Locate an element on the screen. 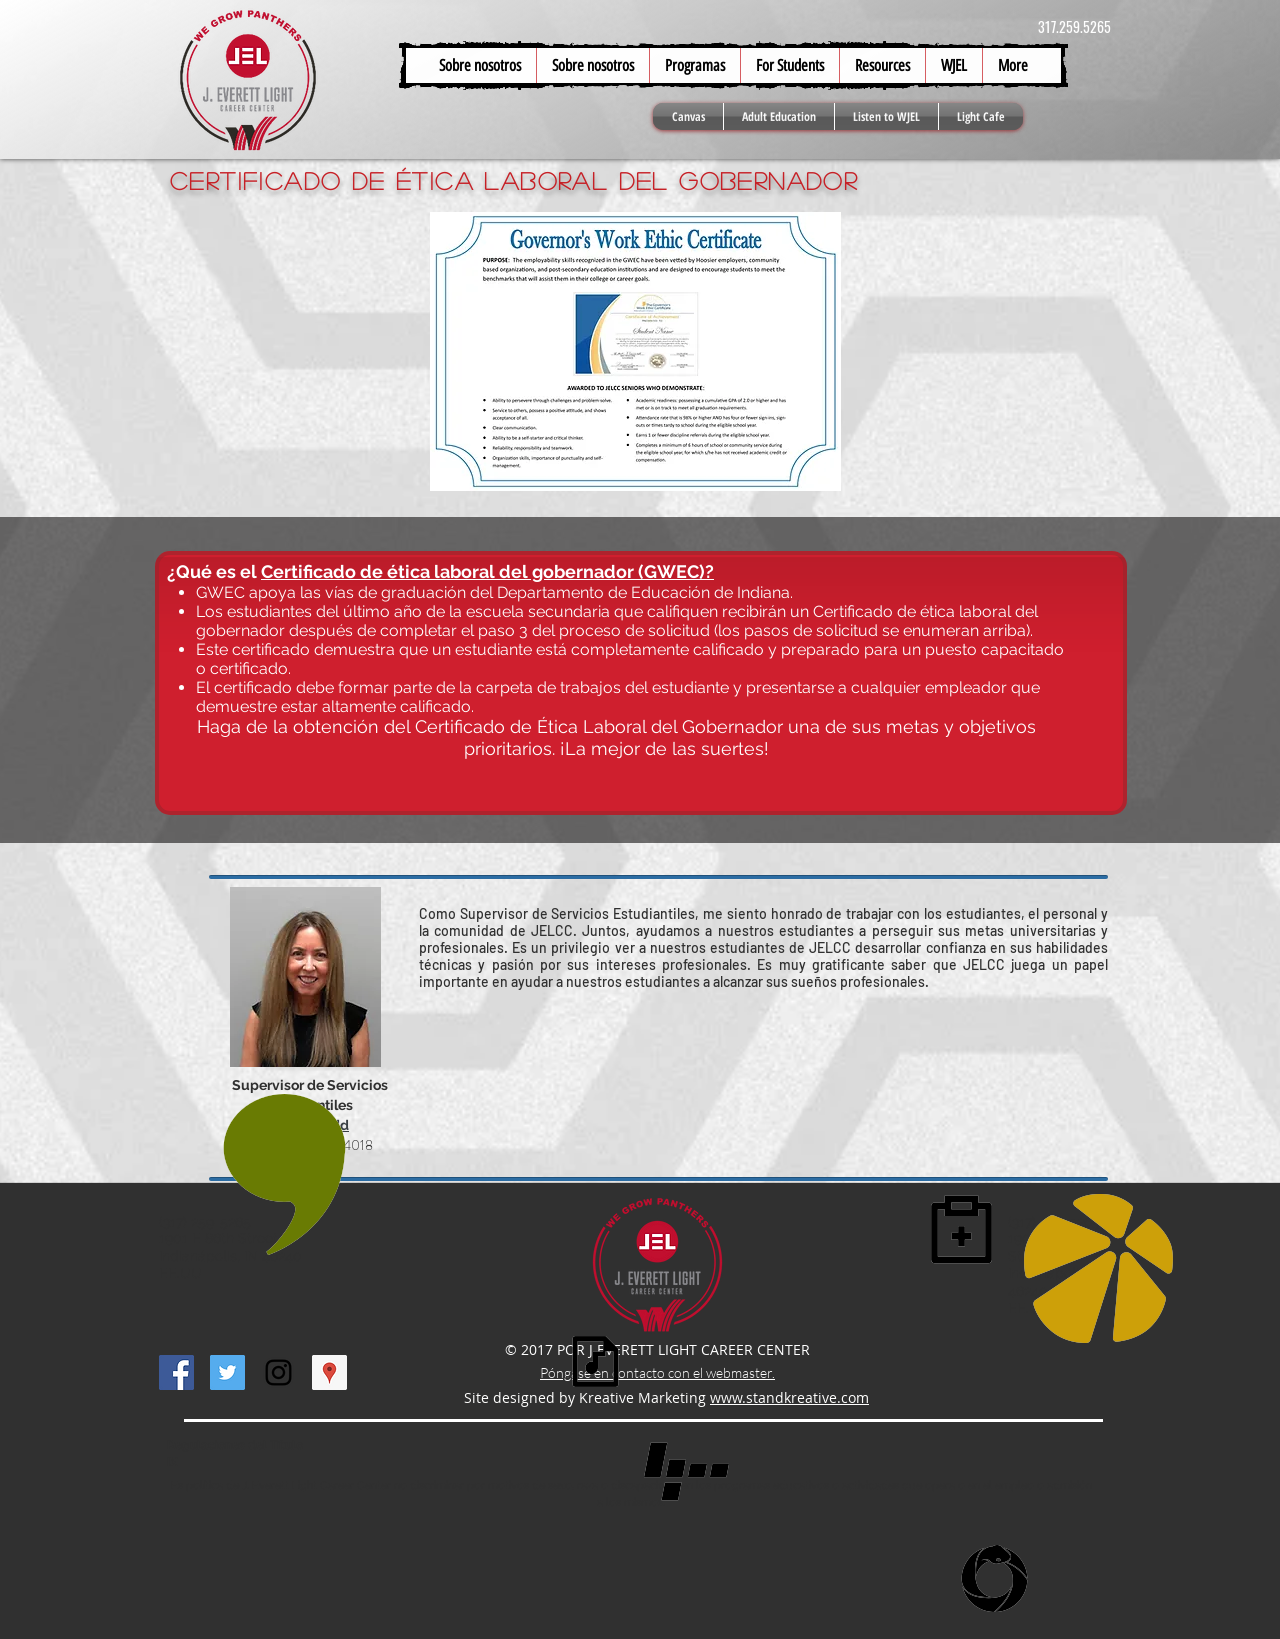 This screenshot has height=1639, width=1280. open an audio or music file is located at coordinates (595, 1361).